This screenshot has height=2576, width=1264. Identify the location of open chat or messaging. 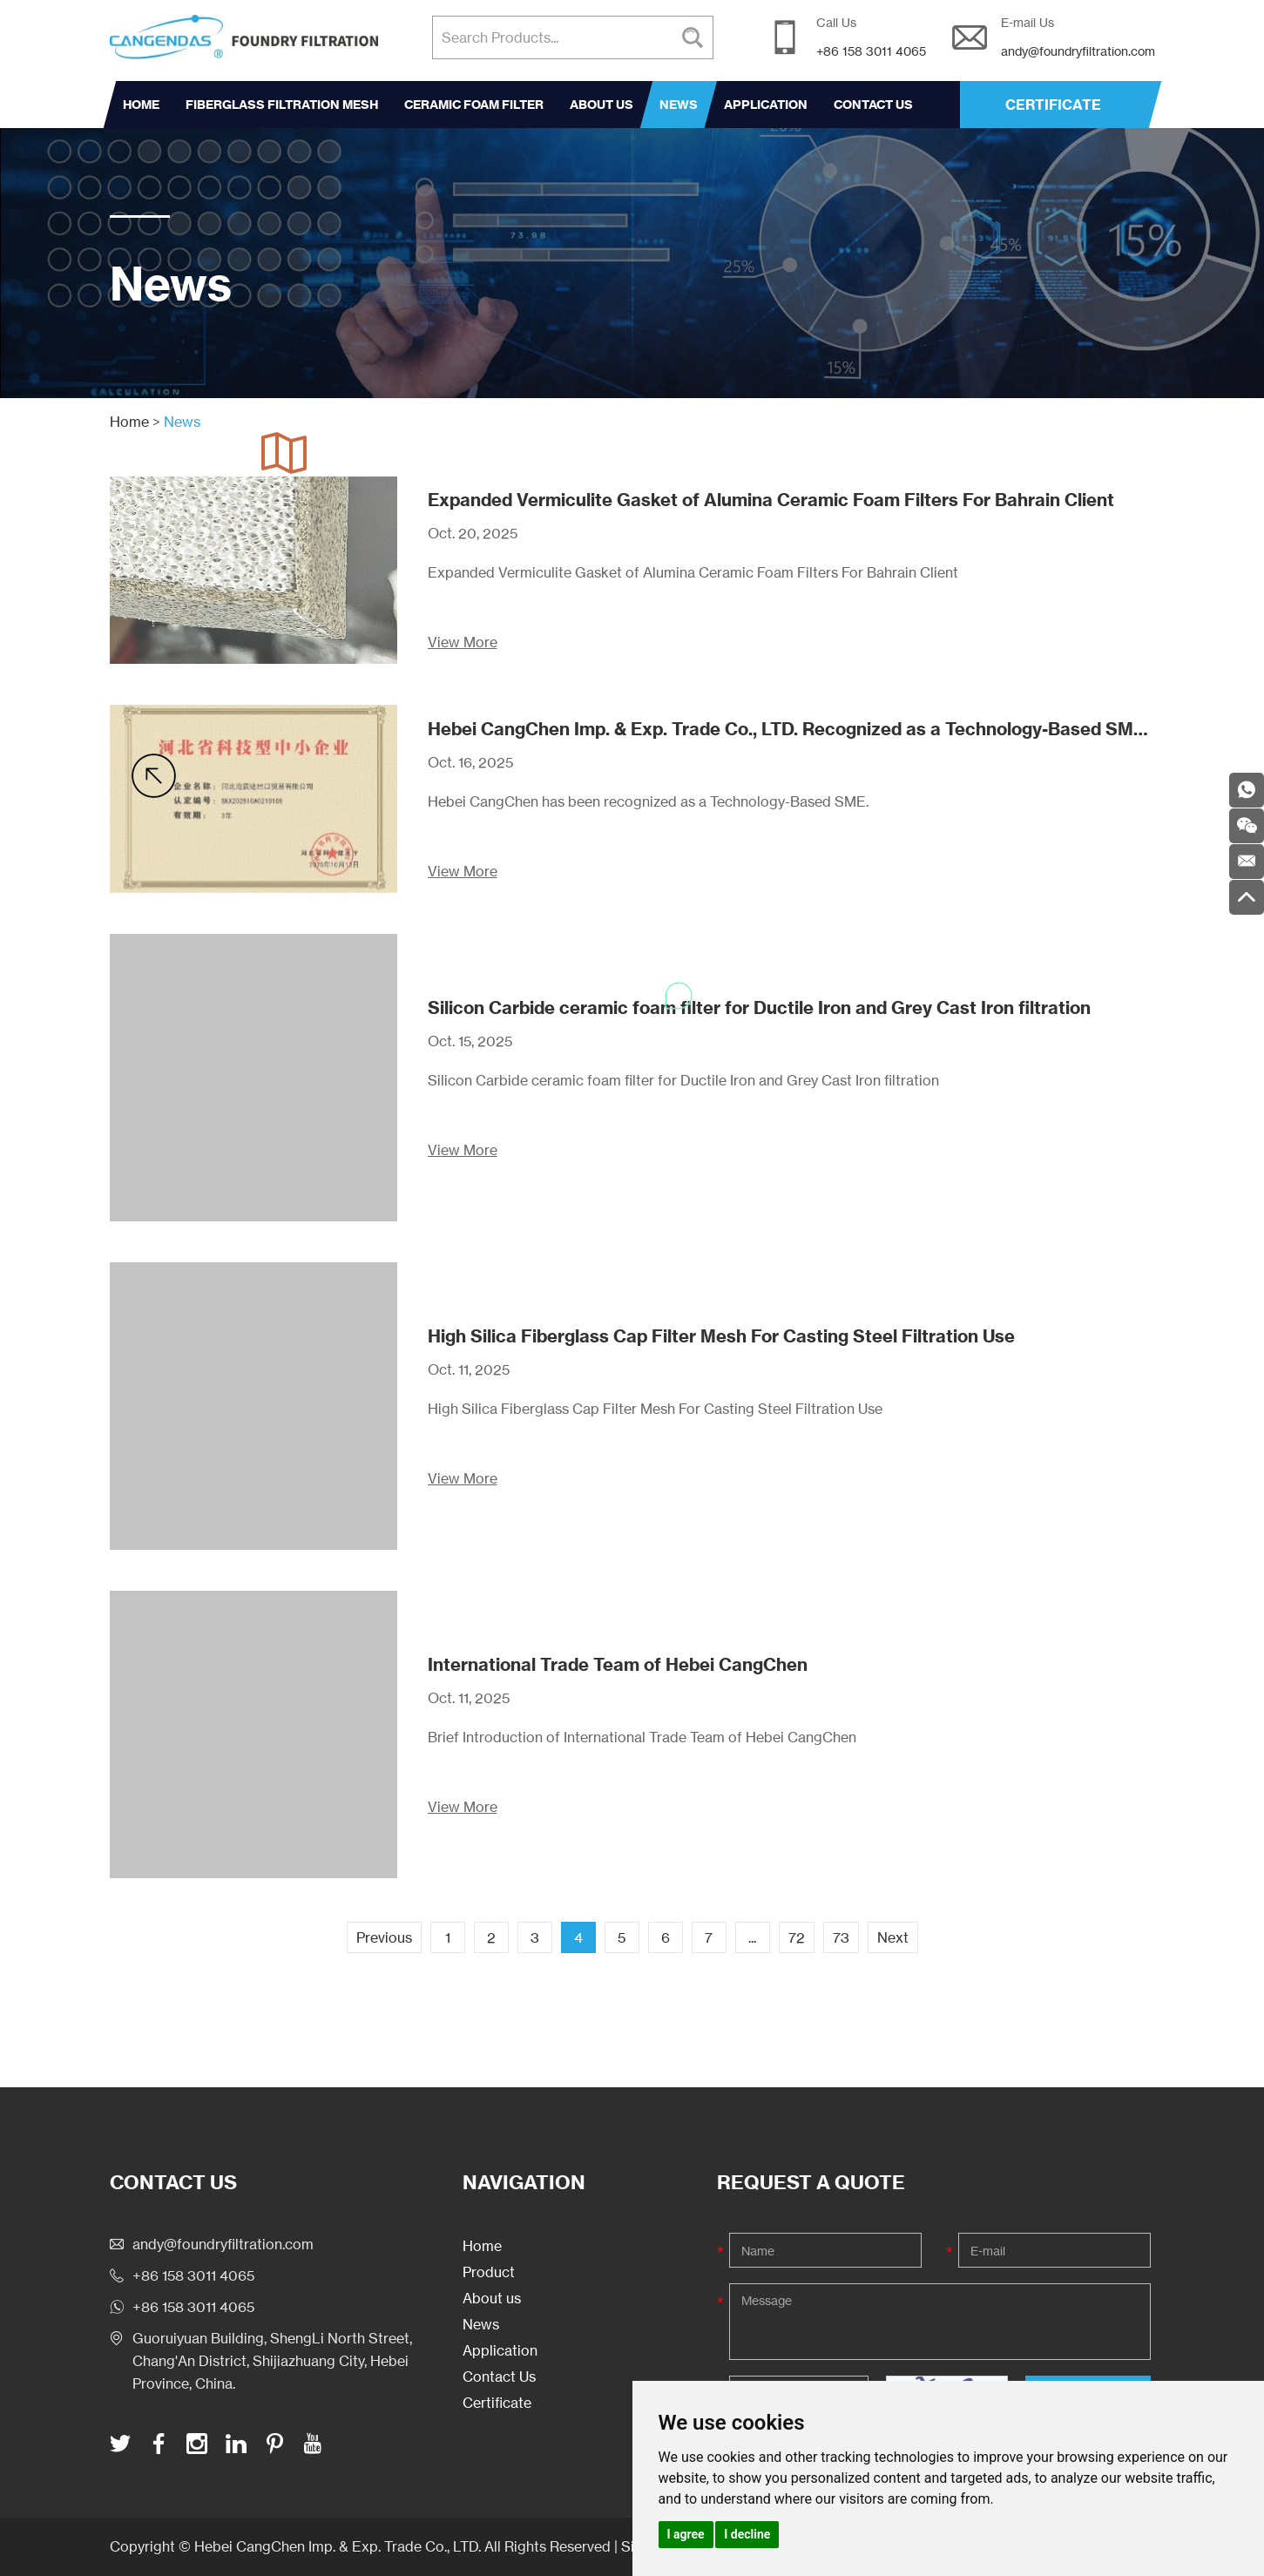
(678, 996).